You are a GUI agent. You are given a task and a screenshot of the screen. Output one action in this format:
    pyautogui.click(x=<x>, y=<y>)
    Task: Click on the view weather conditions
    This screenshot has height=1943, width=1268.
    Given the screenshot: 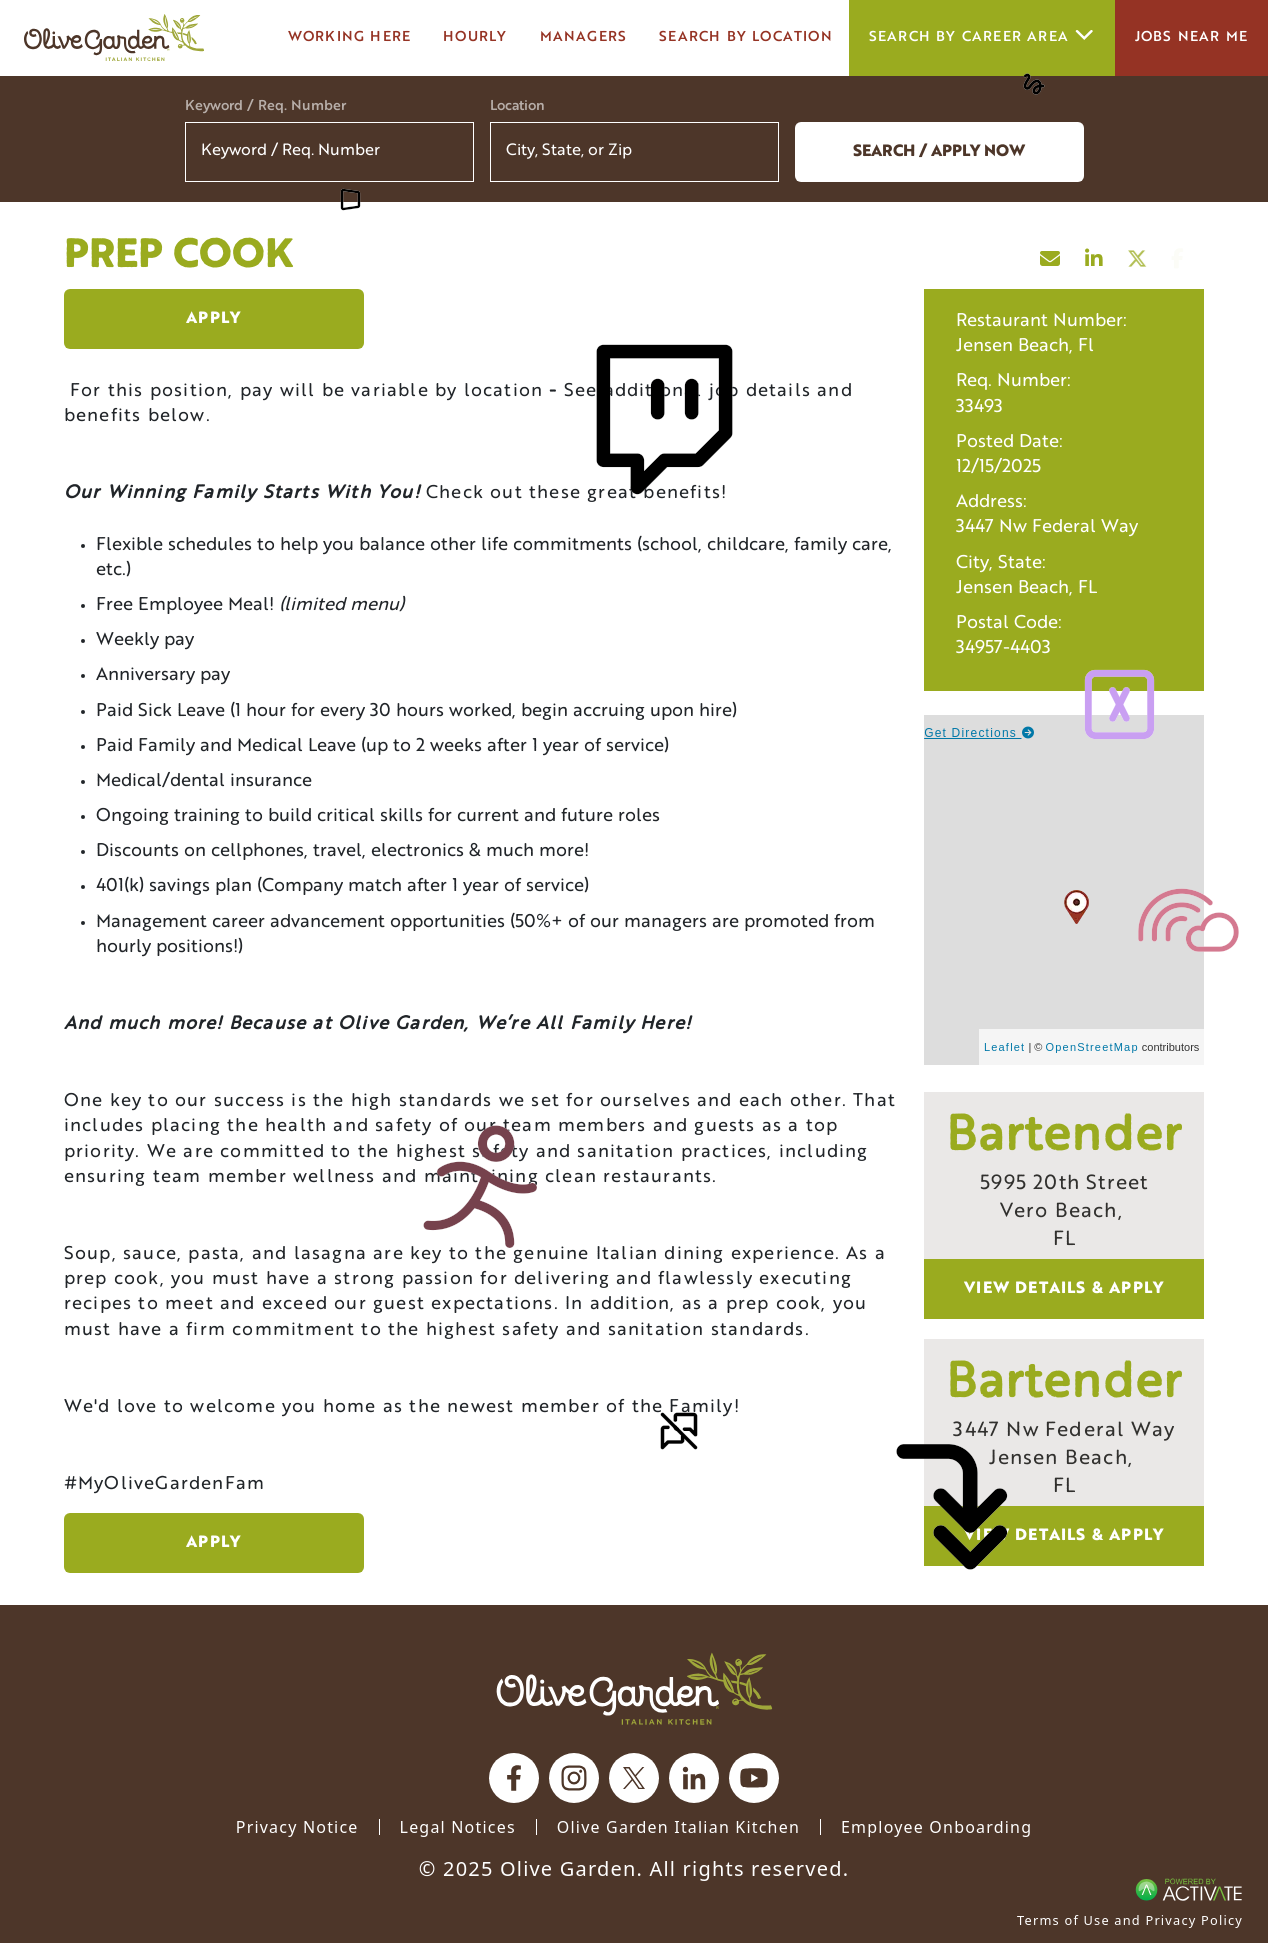 What is the action you would take?
    pyautogui.click(x=1188, y=918)
    